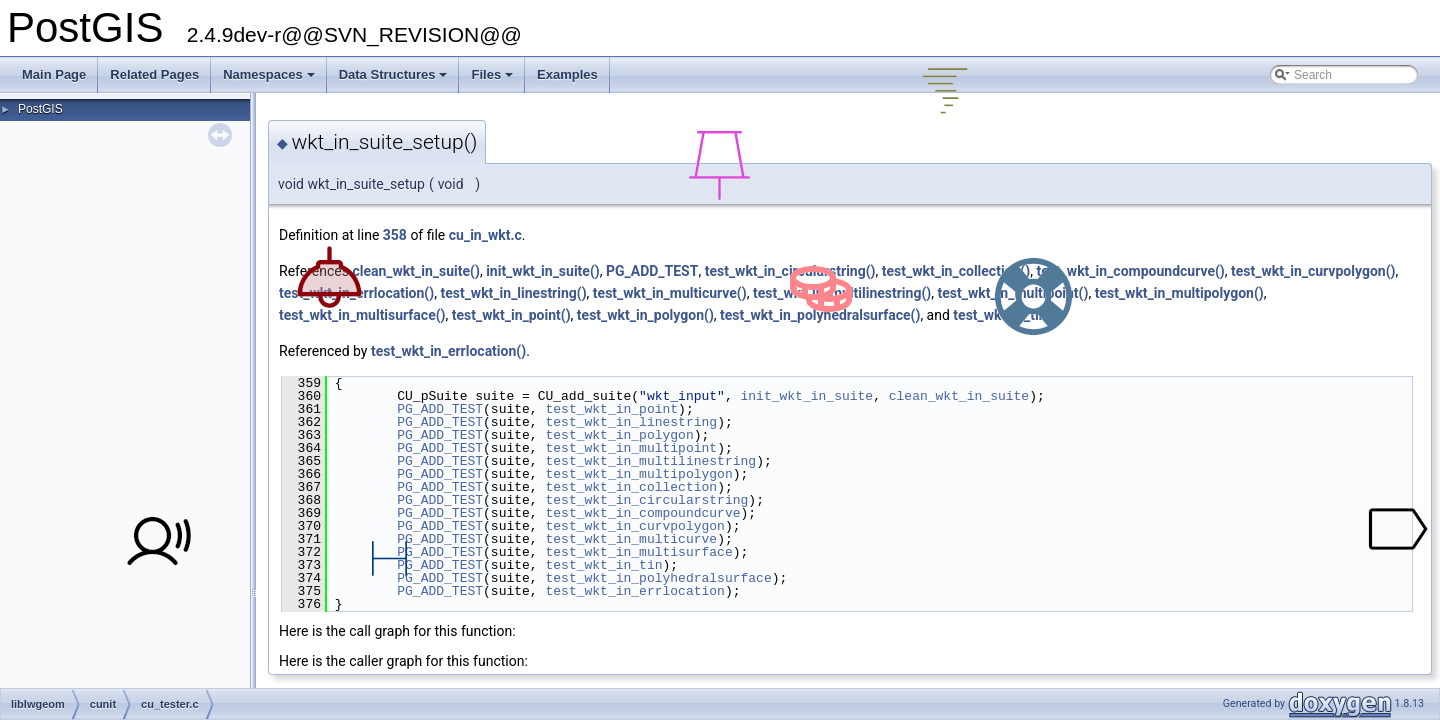 The height and width of the screenshot is (720, 1440). What do you see at coordinates (389, 558) in the screenshot?
I see `format text as a heading` at bounding box center [389, 558].